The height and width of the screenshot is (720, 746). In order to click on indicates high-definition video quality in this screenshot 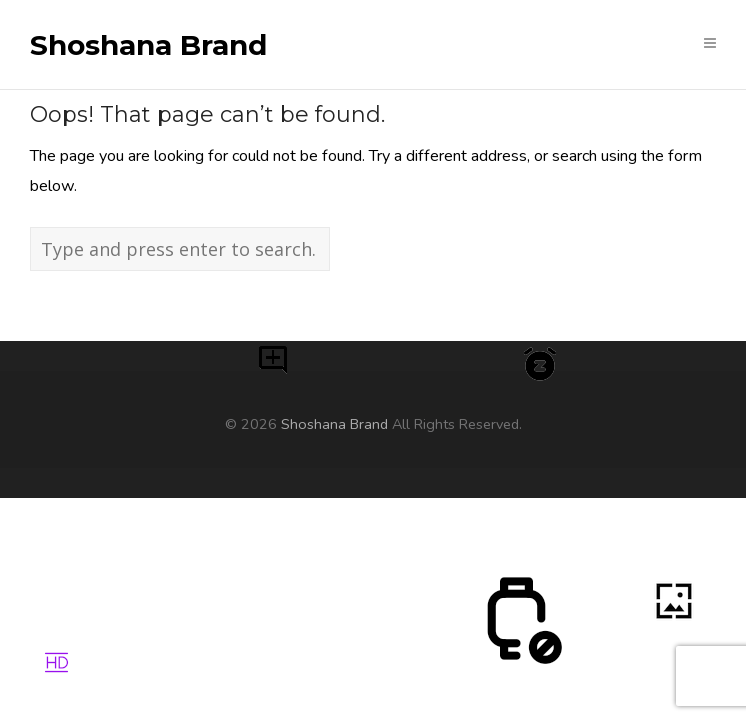, I will do `click(56, 662)`.